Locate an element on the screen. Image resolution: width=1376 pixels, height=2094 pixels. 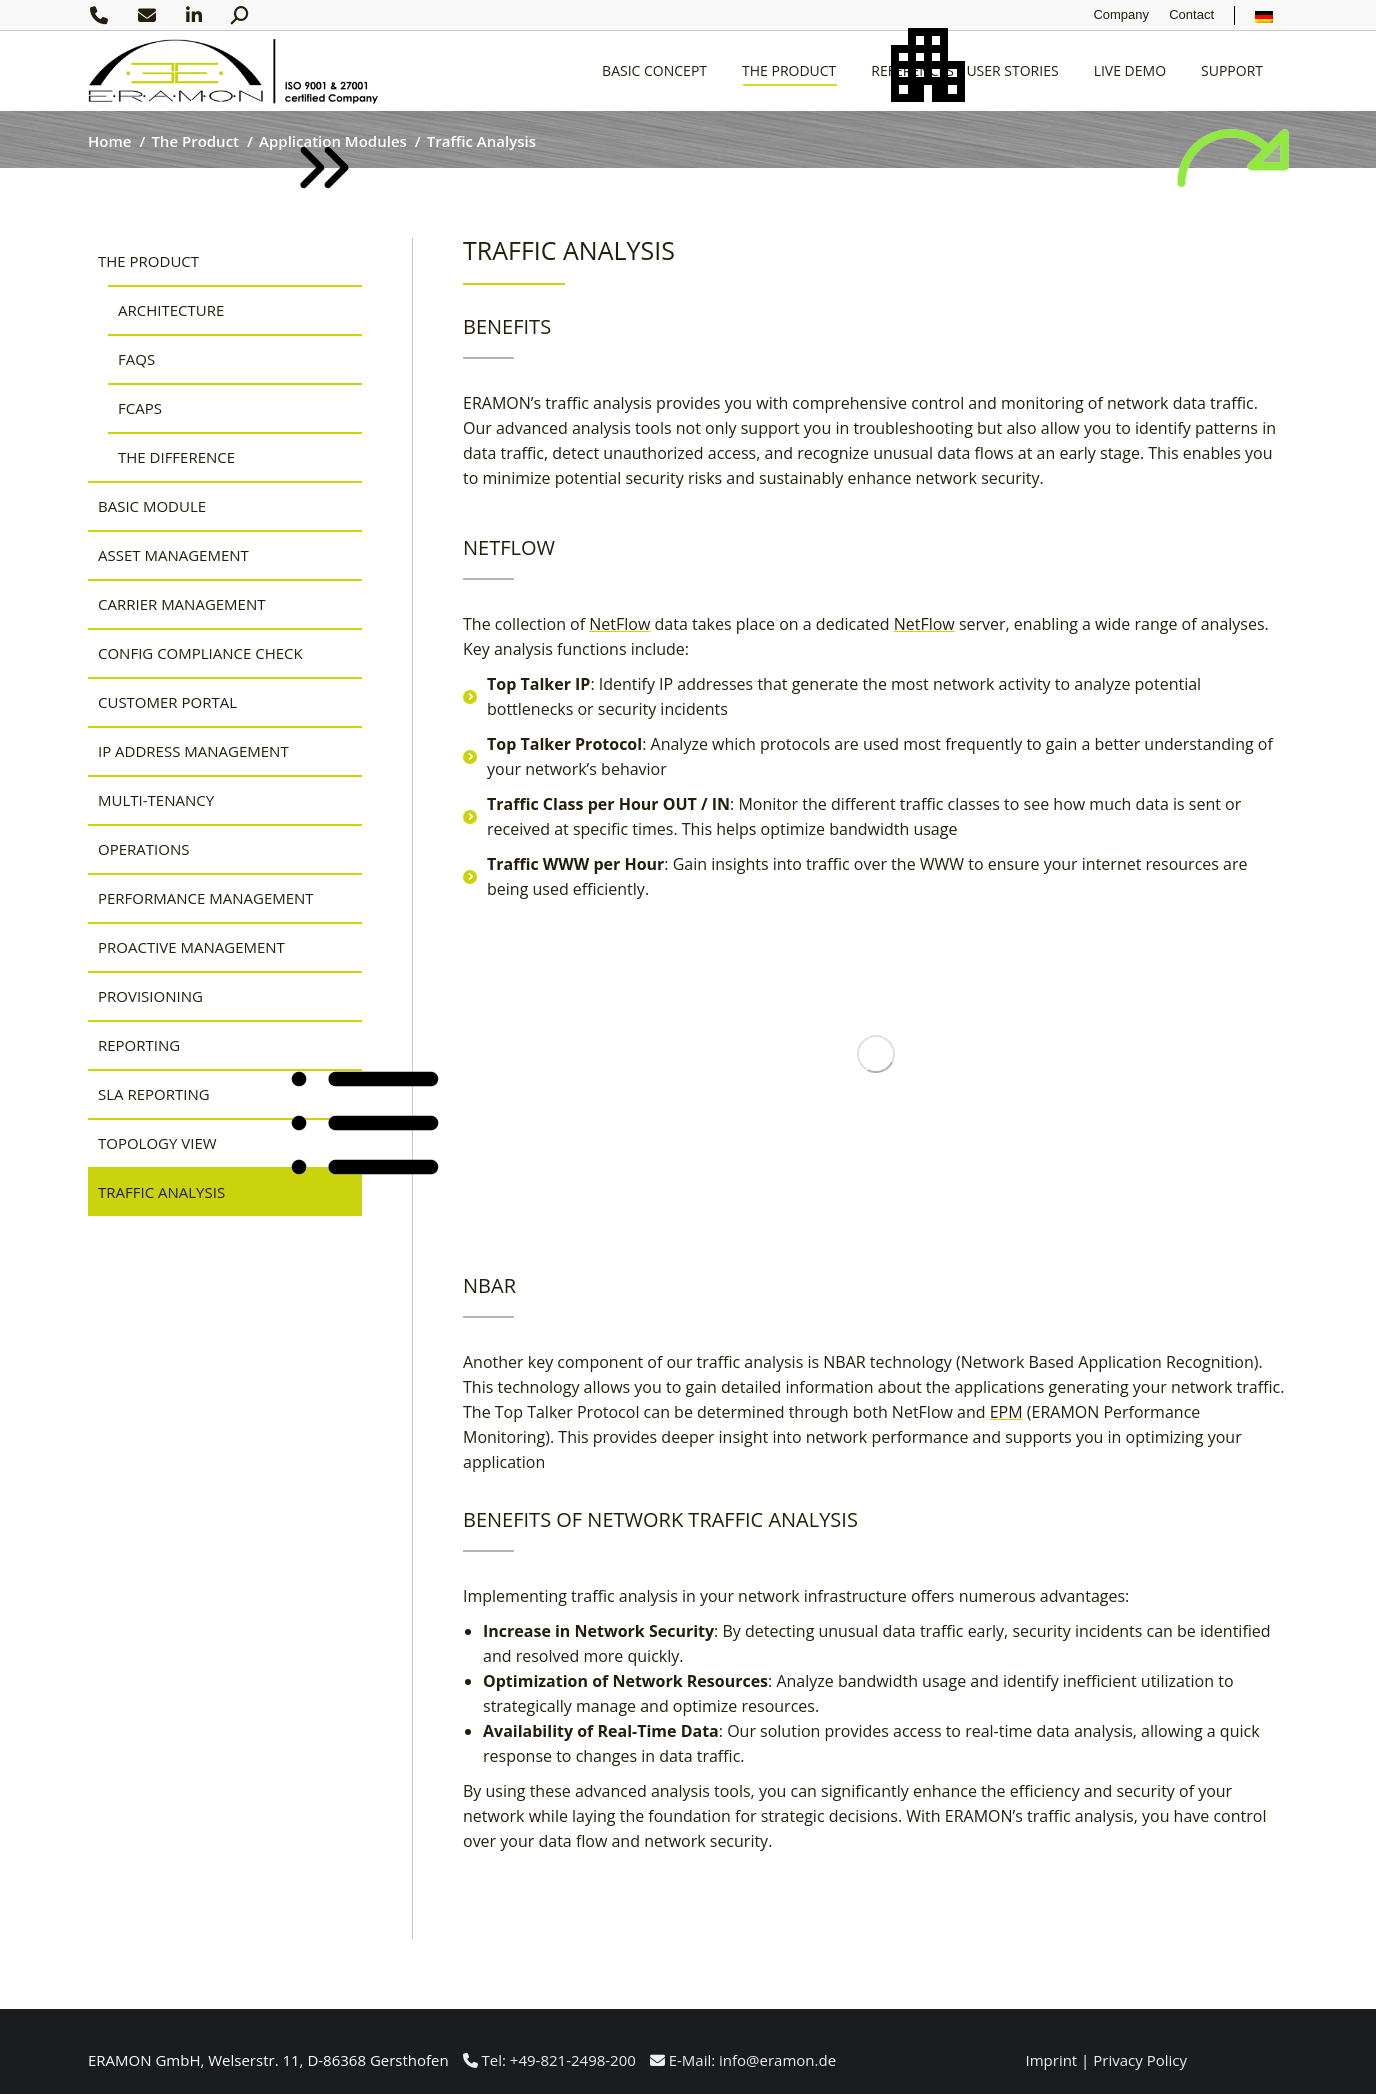
view items in list format is located at coordinates (365, 1123).